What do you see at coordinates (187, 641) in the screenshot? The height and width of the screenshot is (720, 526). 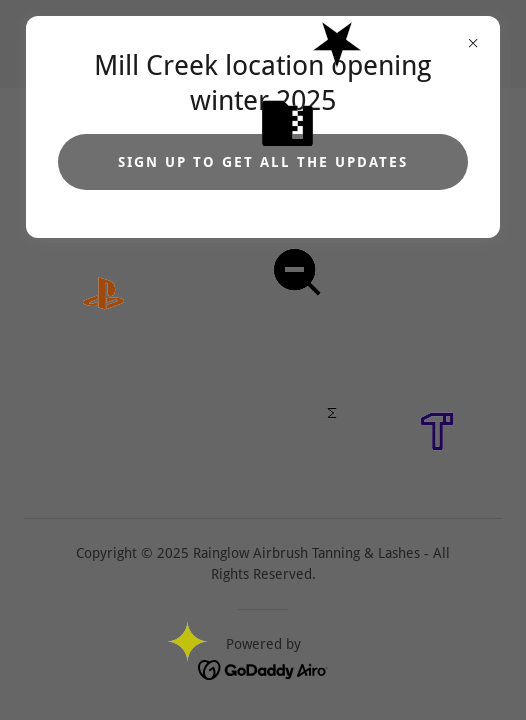 I see `open Google Gemini AI assistant` at bounding box center [187, 641].